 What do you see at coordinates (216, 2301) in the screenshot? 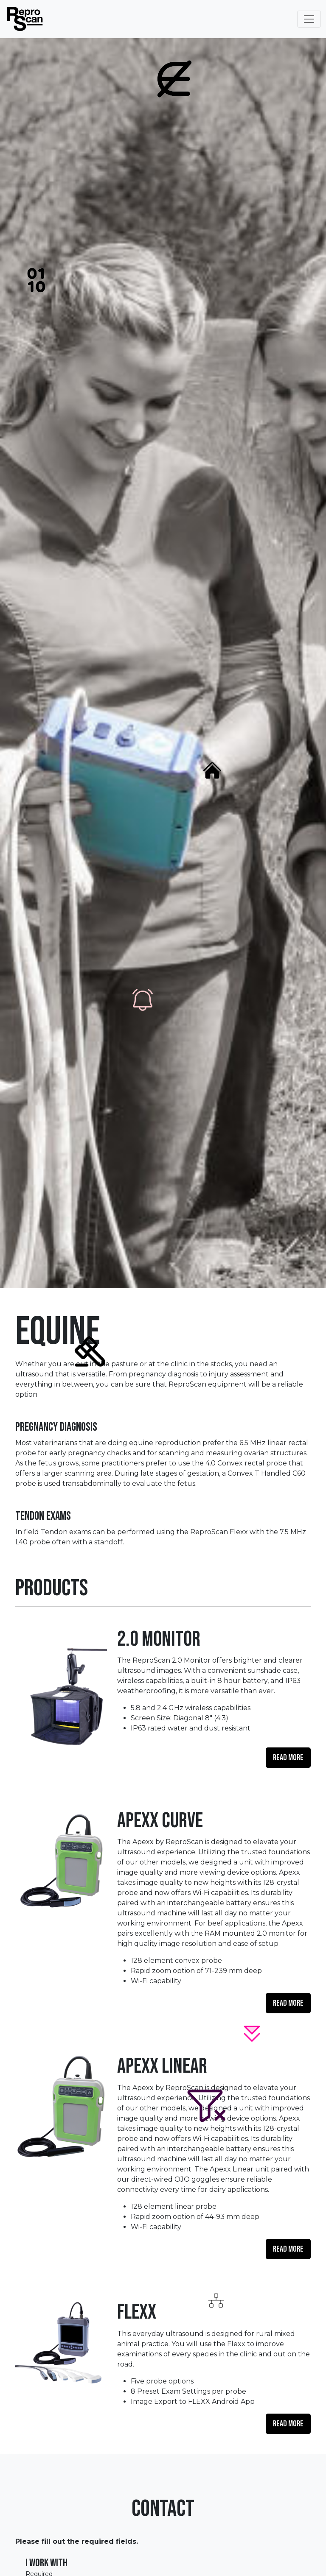
I see `view network topology or connections` at bounding box center [216, 2301].